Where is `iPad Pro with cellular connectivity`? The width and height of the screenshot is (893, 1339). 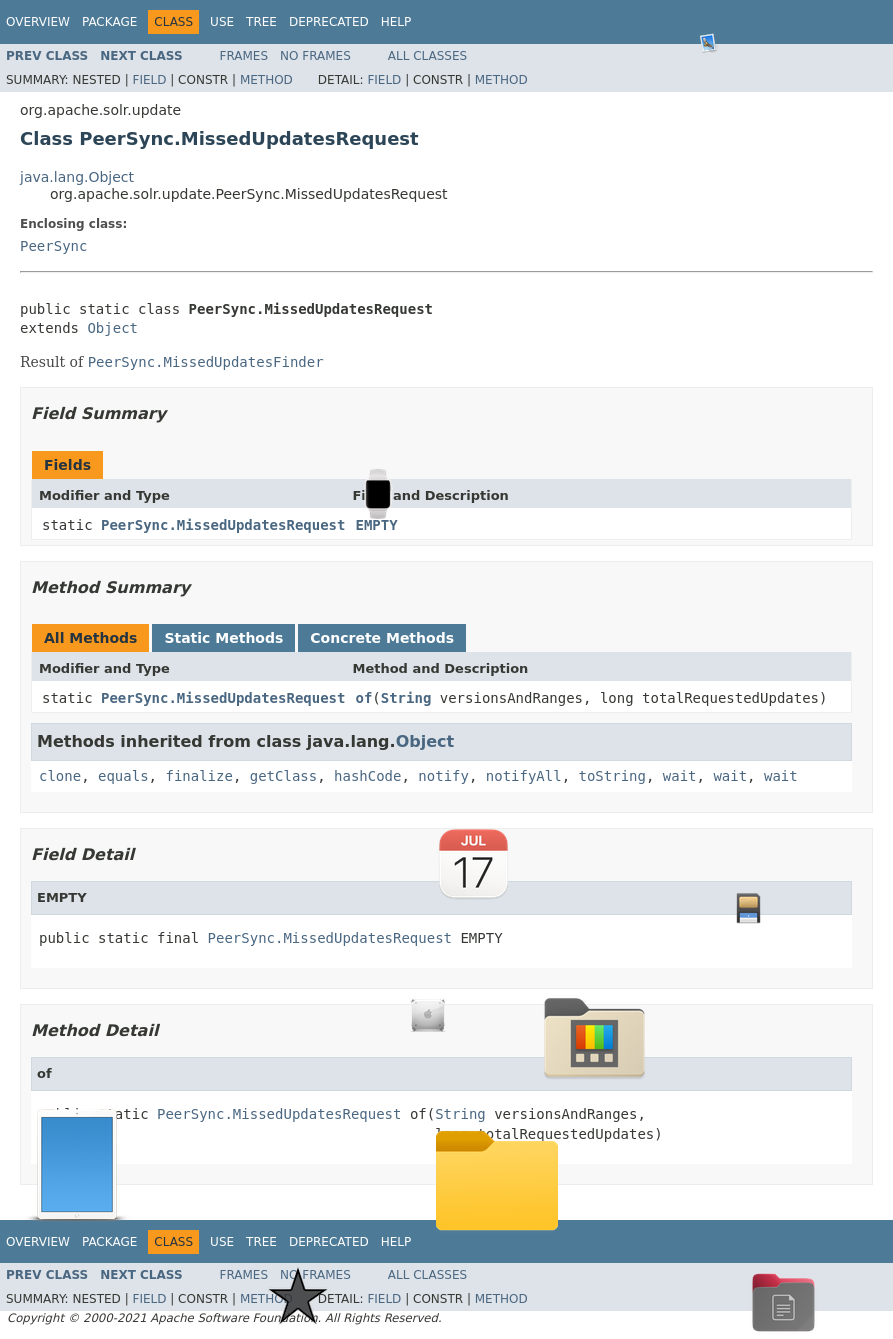 iPad Pro with cellular connectivity is located at coordinates (77, 1165).